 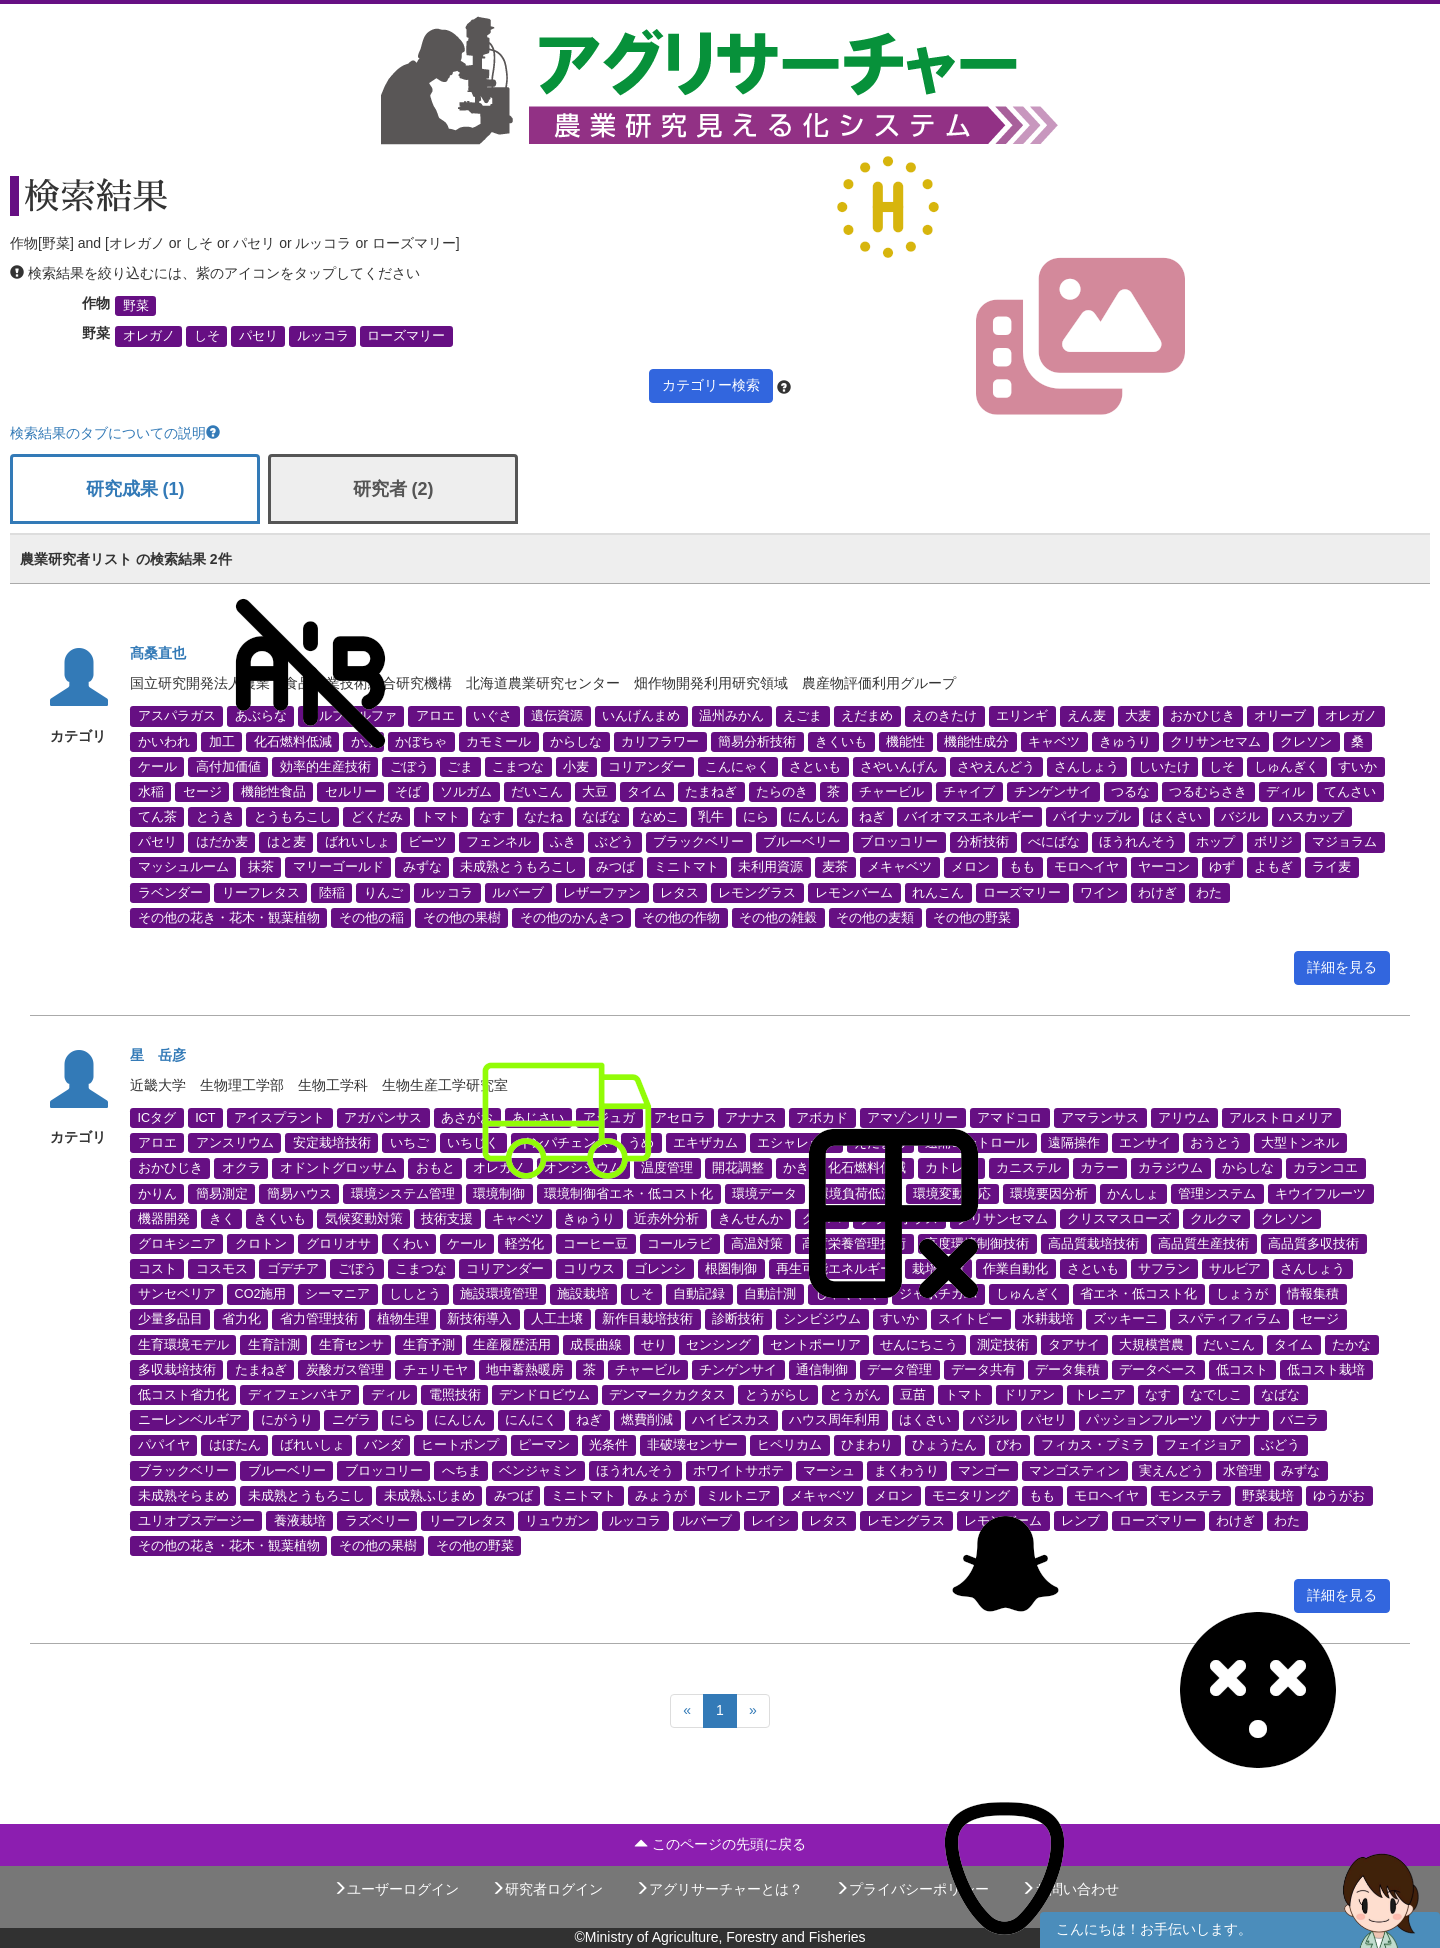 I want to click on access photo and video gallery, so click(x=1080, y=341).